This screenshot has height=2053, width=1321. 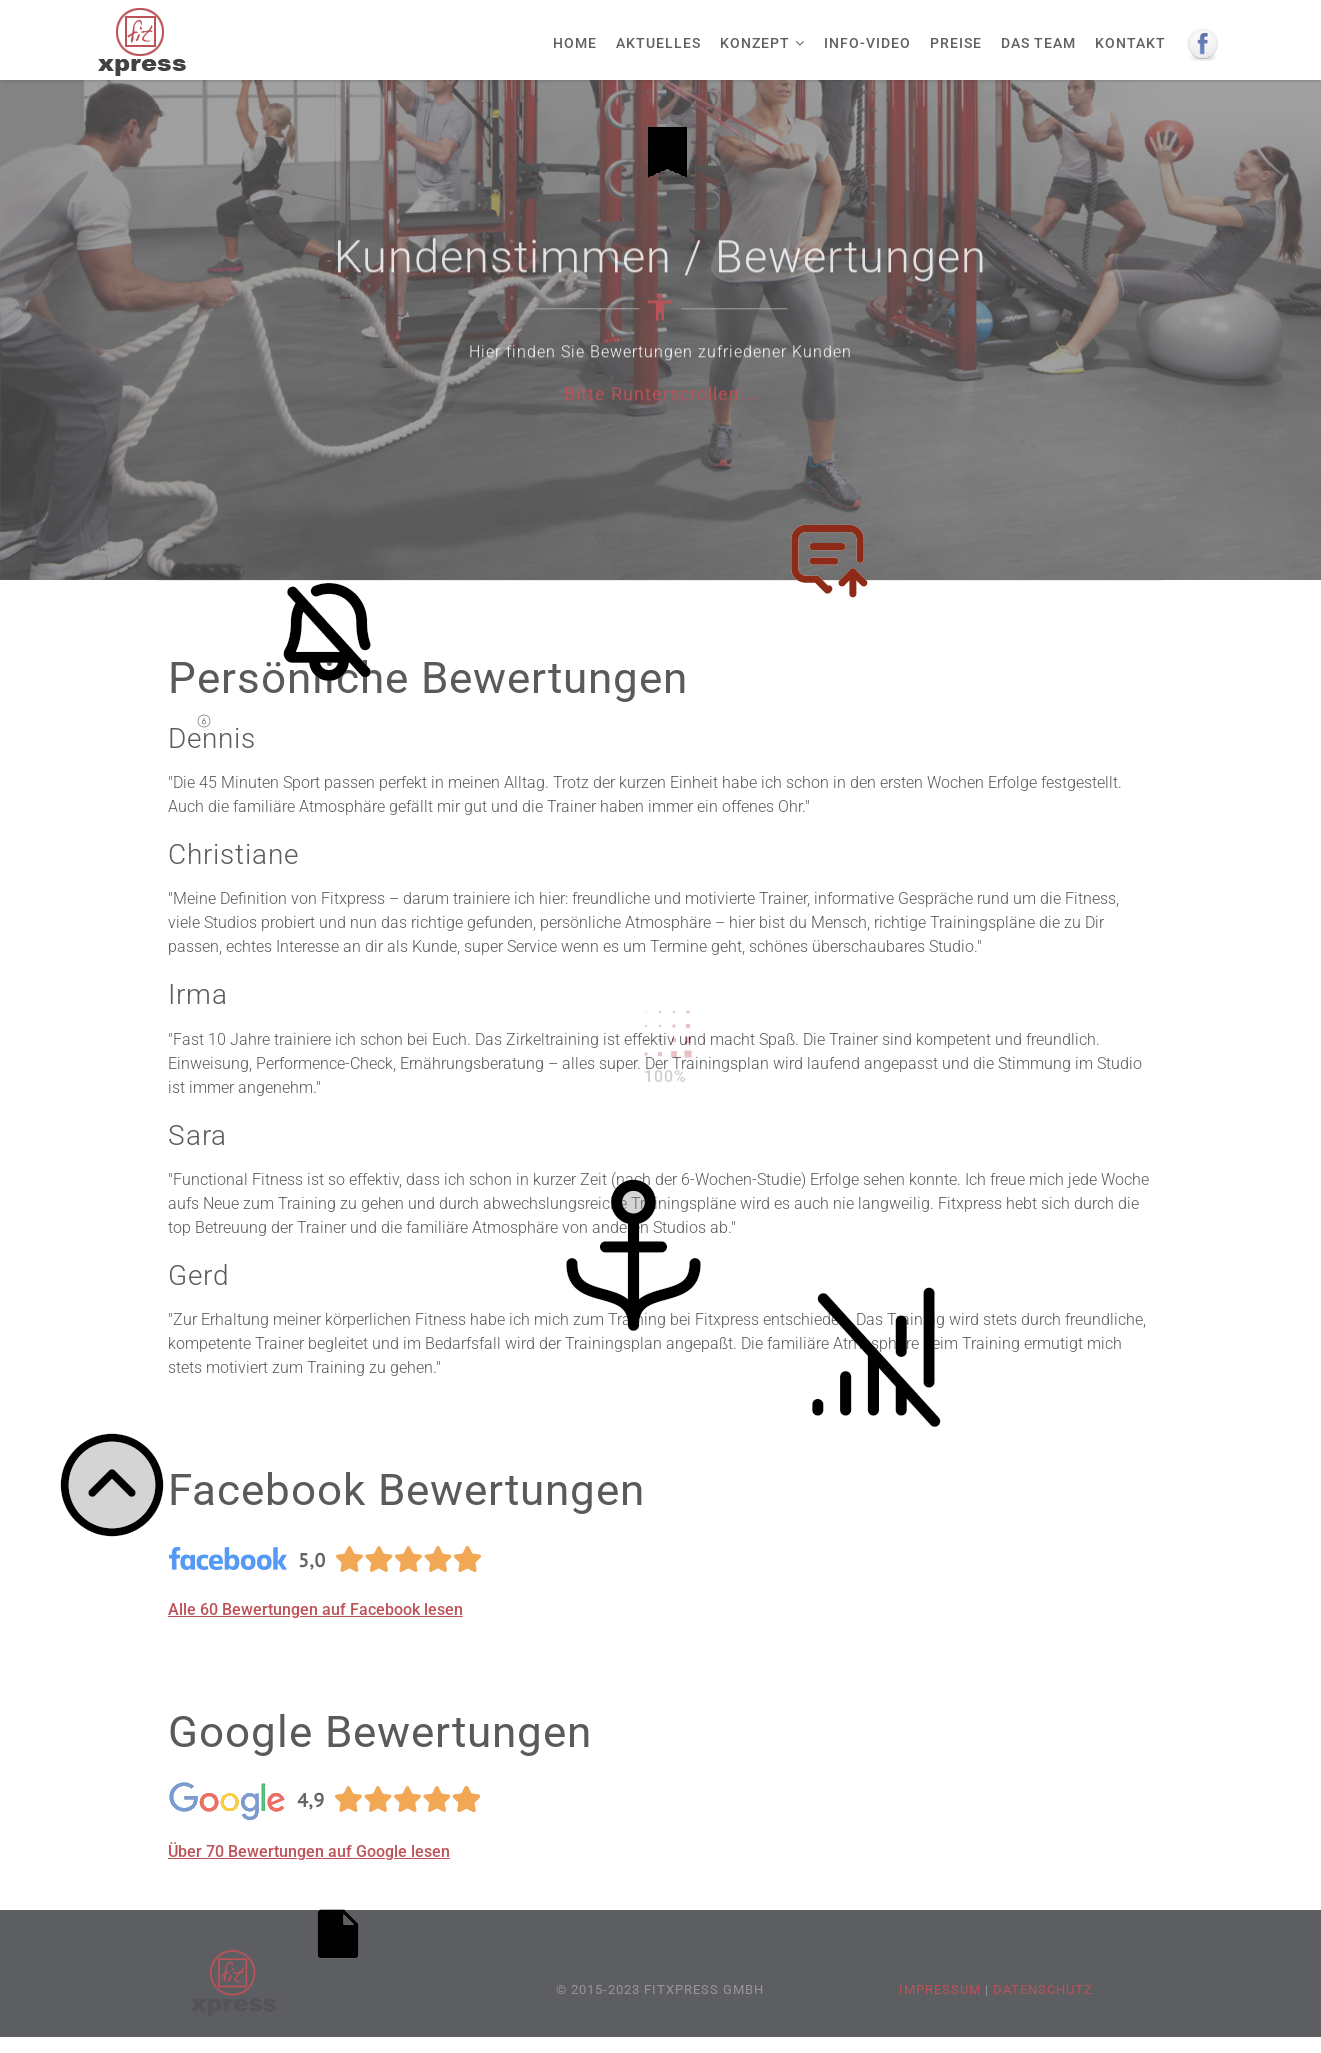 I want to click on indicates step 6 in a multi-step process, so click(x=204, y=721).